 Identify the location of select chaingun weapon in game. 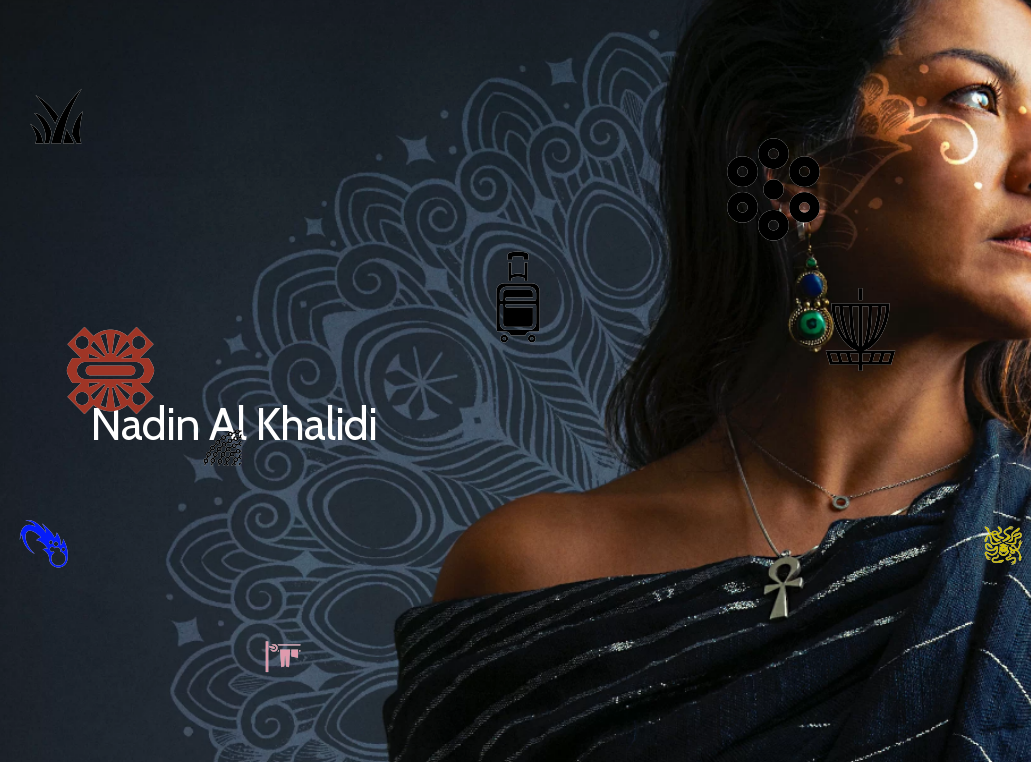
(773, 189).